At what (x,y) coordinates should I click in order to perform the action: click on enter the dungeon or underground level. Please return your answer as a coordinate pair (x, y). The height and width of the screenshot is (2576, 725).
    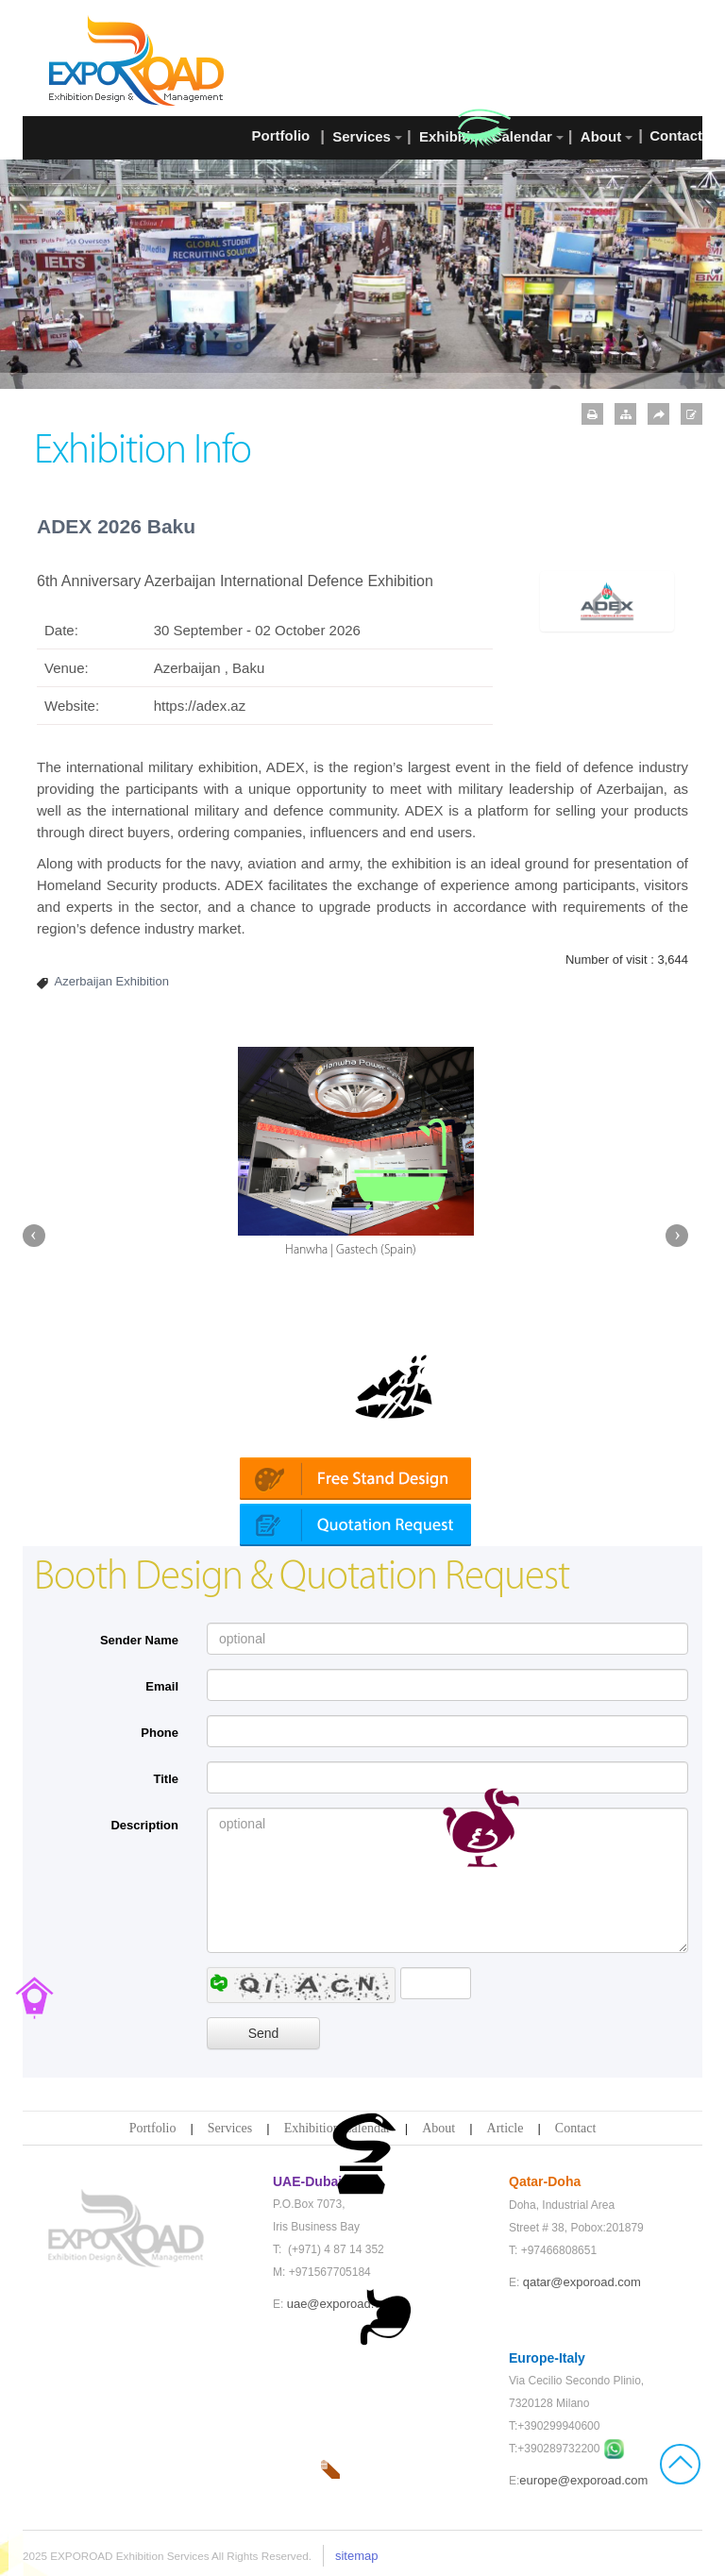
    Looking at the image, I should click on (329, 2468).